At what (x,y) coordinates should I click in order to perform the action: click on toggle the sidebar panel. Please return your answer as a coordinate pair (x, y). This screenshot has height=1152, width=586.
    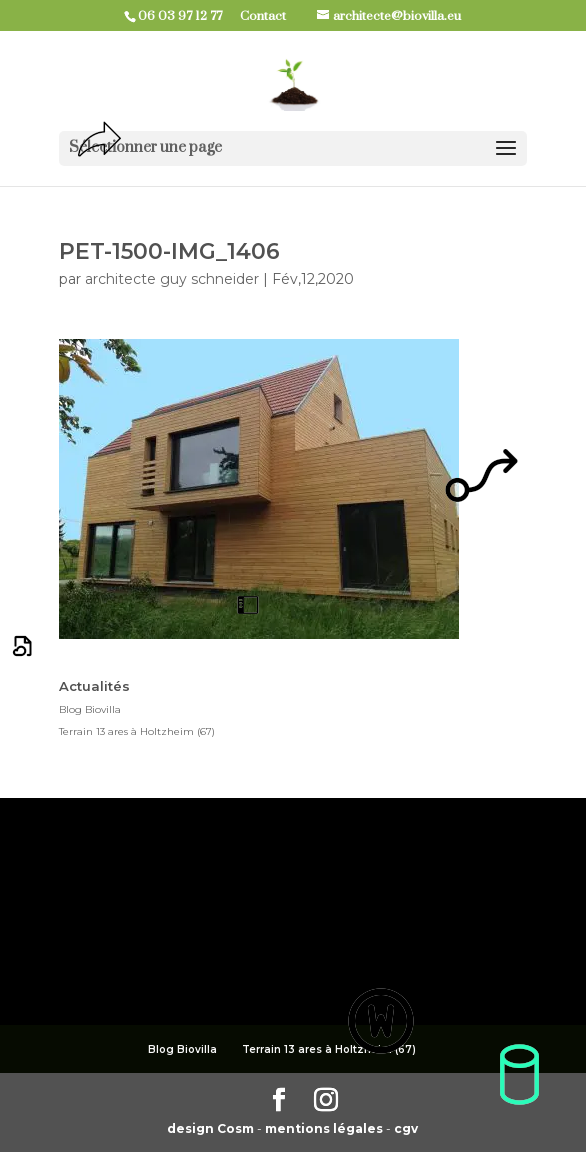
    Looking at the image, I should click on (248, 605).